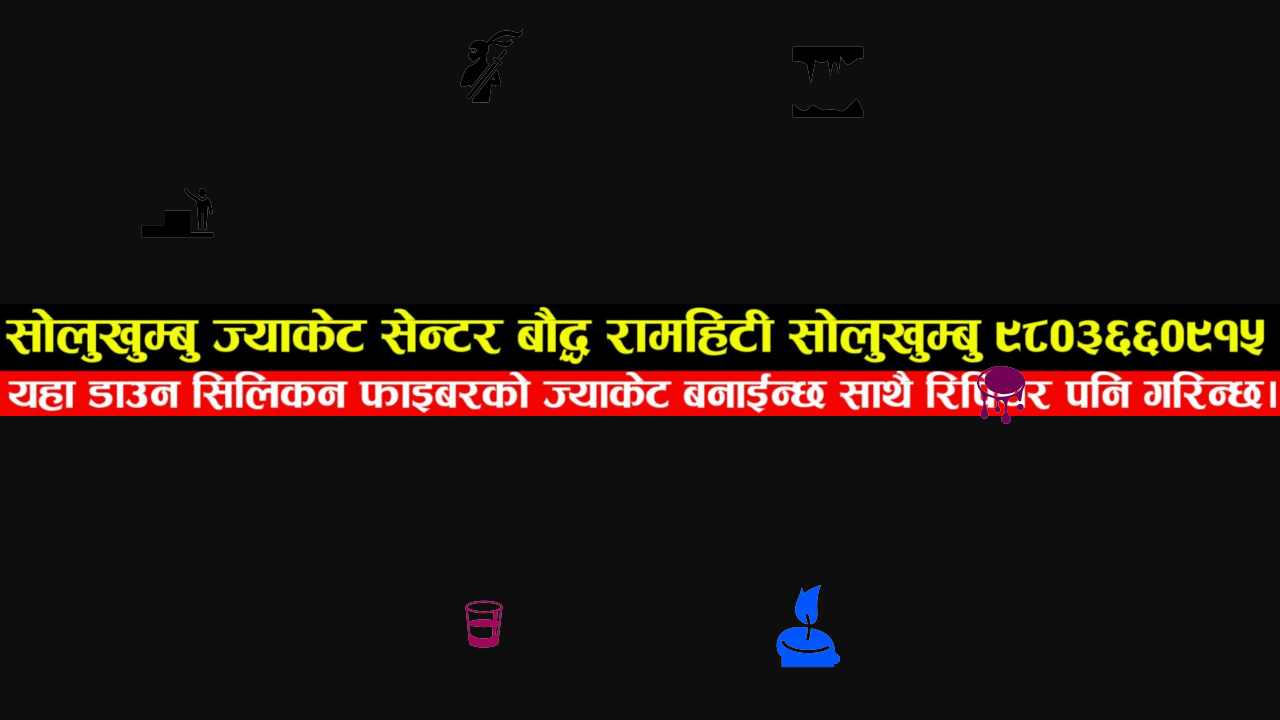 This screenshot has height=720, width=1280. What do you see at coordinates (1001, 395) in the screenshot?
I see `indicates slime or goo element in a game` at bounding box center [1001, 395].